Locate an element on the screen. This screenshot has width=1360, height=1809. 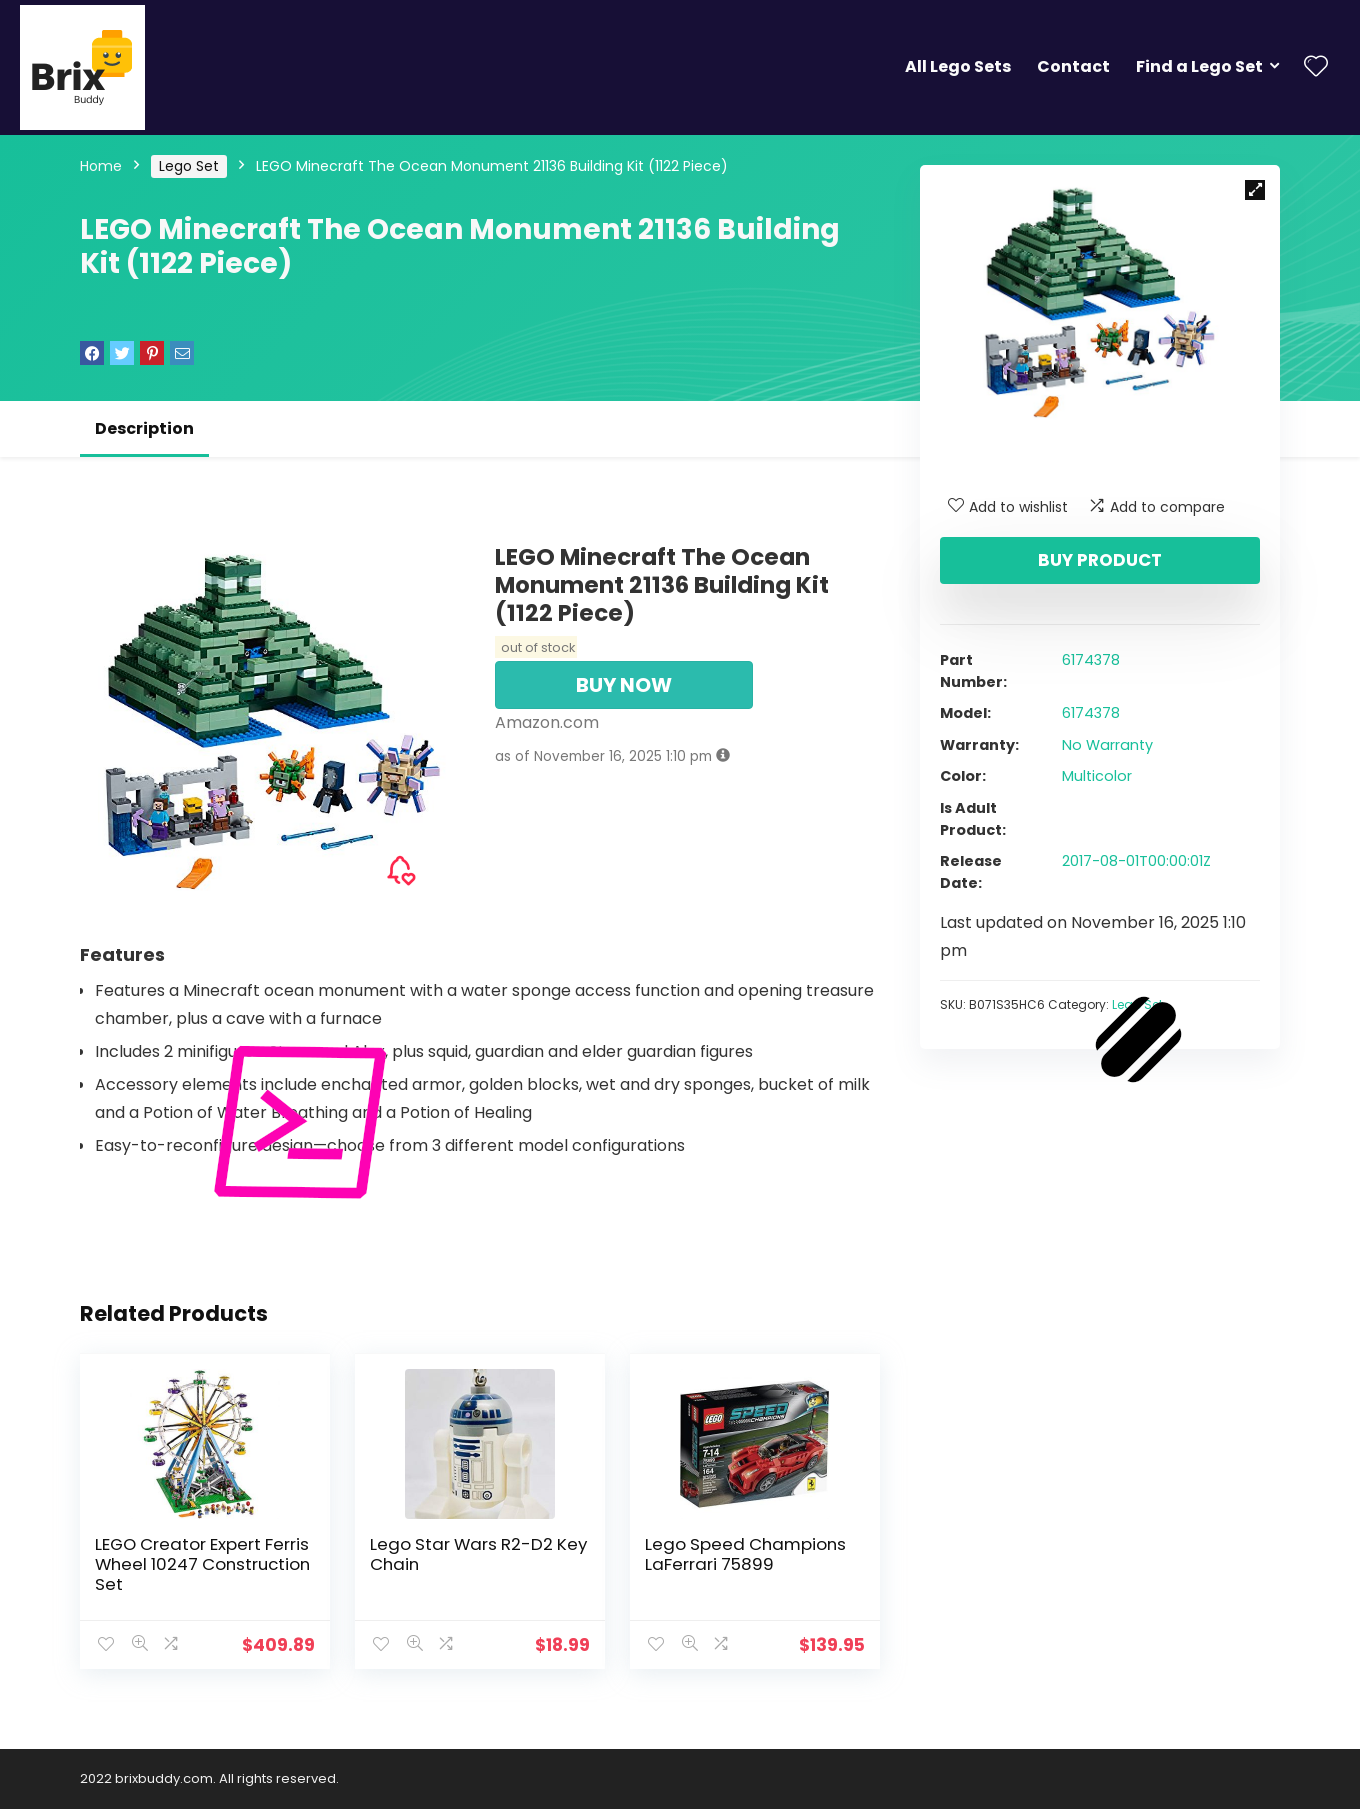
food category or restaurant section is located at coordinates (1138, 1039).